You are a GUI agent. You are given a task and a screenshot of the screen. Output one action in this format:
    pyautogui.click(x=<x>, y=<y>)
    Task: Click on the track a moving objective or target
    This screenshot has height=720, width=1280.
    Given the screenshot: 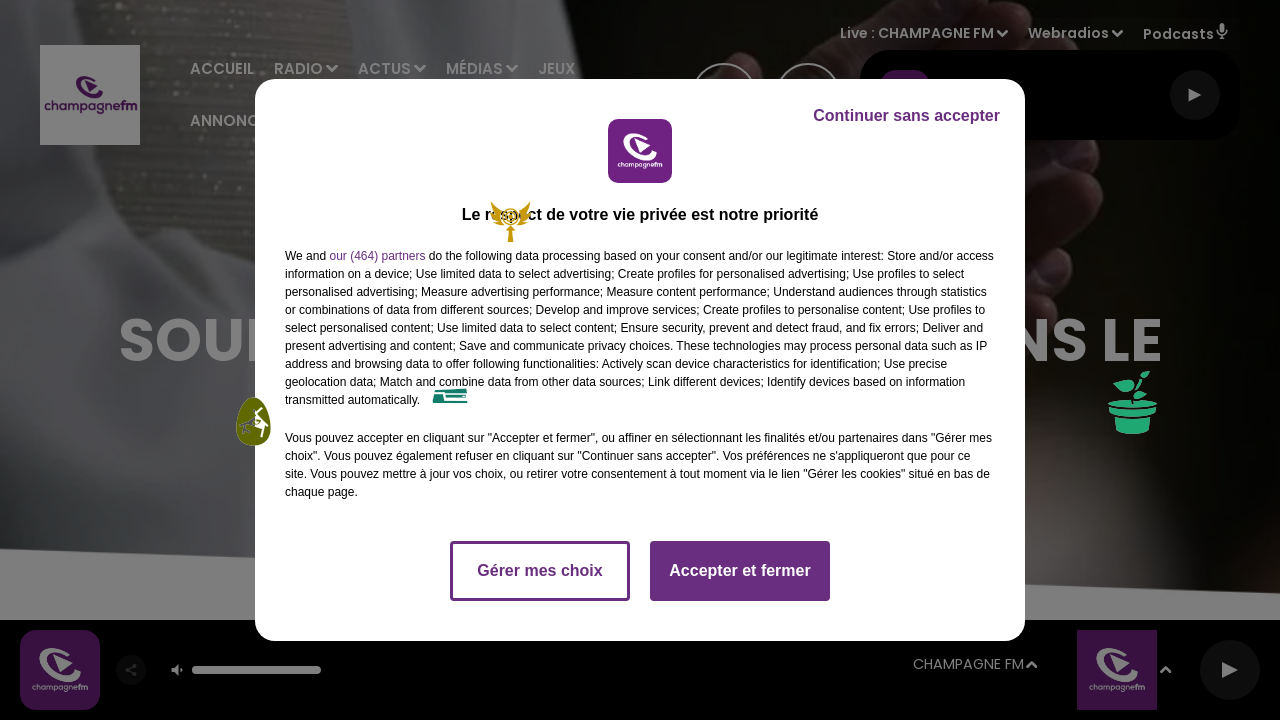 What is the action you would take?
    pyautogui.click(x=510, y=221)
    